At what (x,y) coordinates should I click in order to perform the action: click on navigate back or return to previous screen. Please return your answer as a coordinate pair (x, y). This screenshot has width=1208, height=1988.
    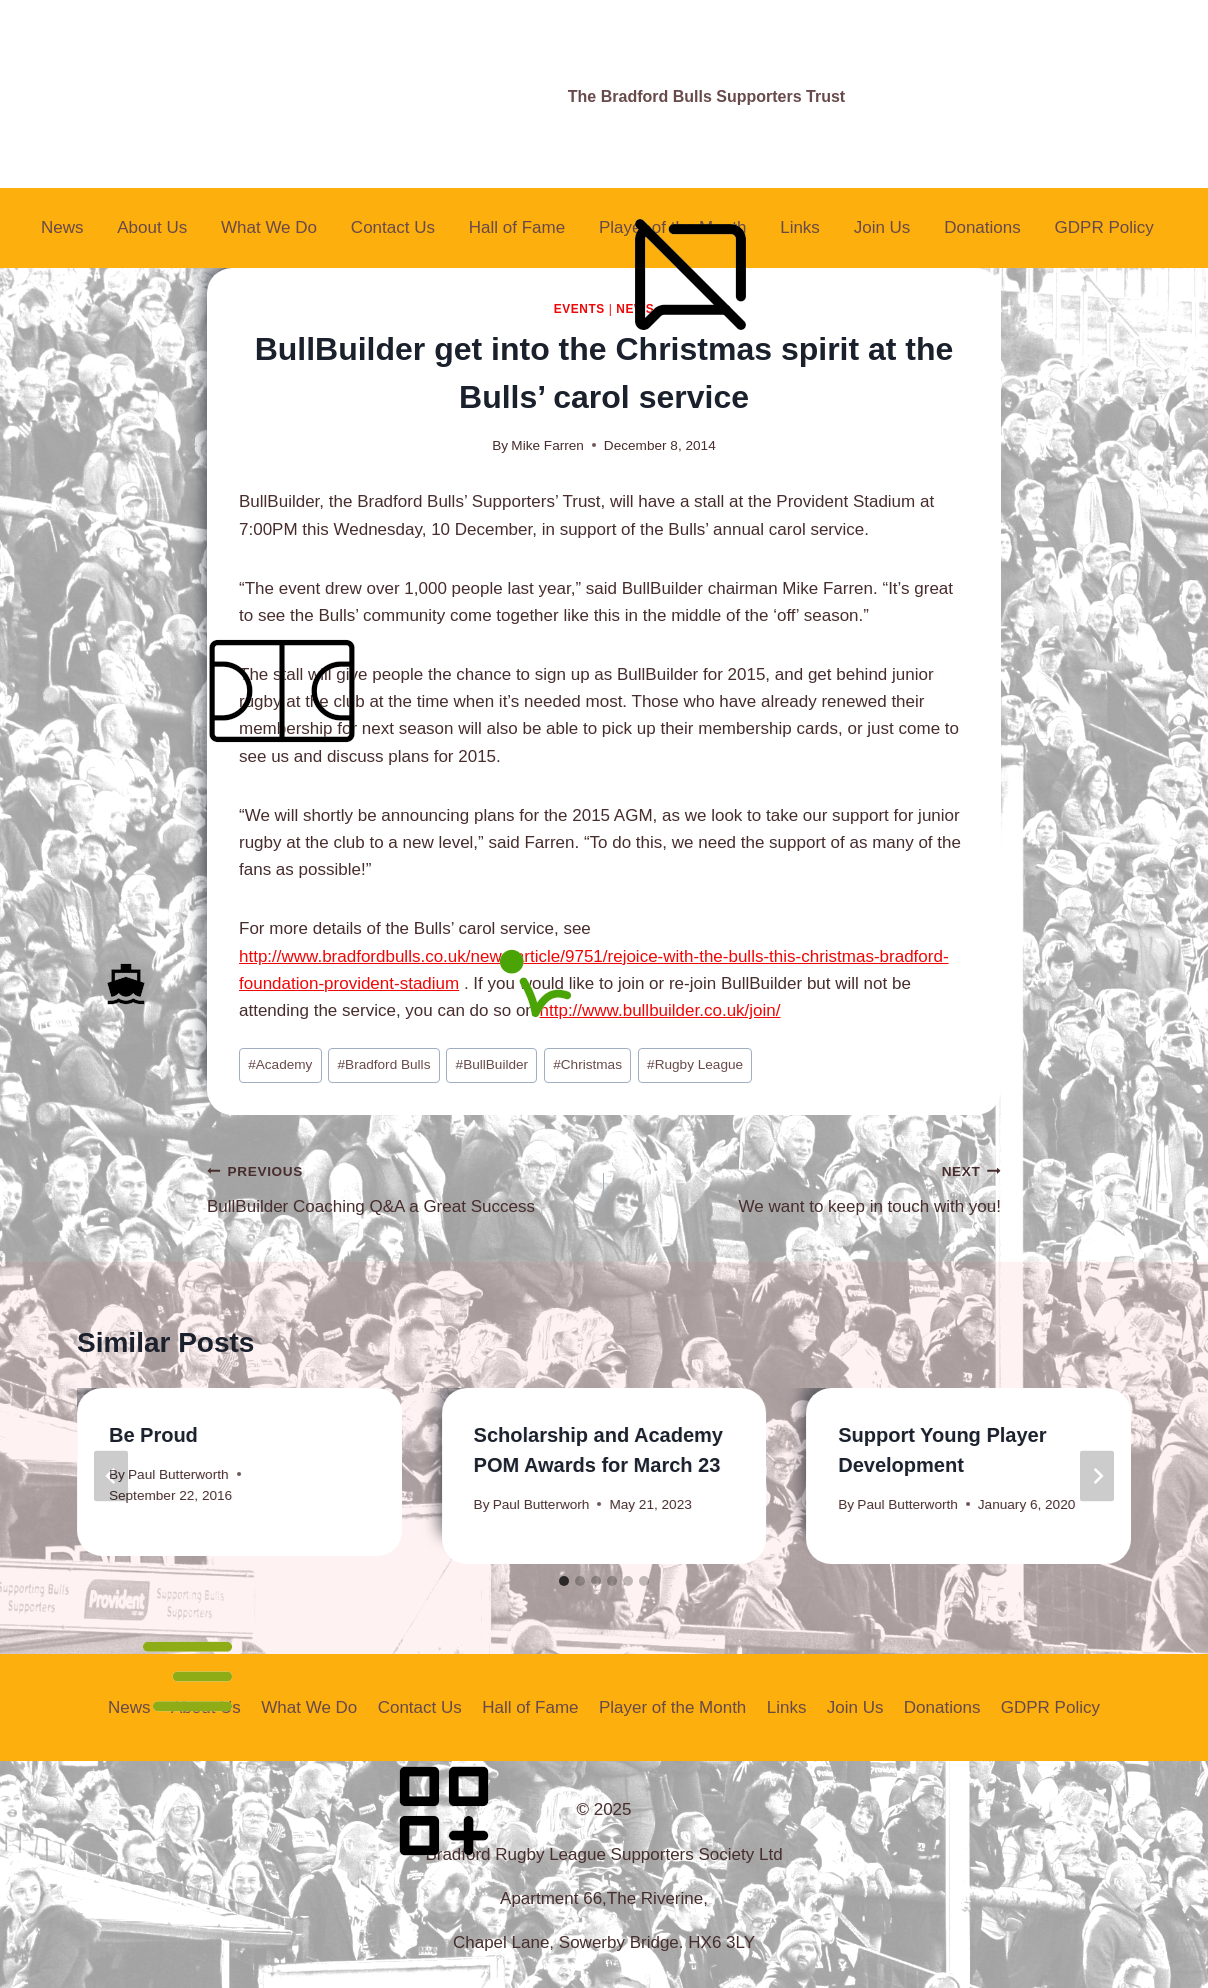
    Looking at the image, I should click on (535, 981).